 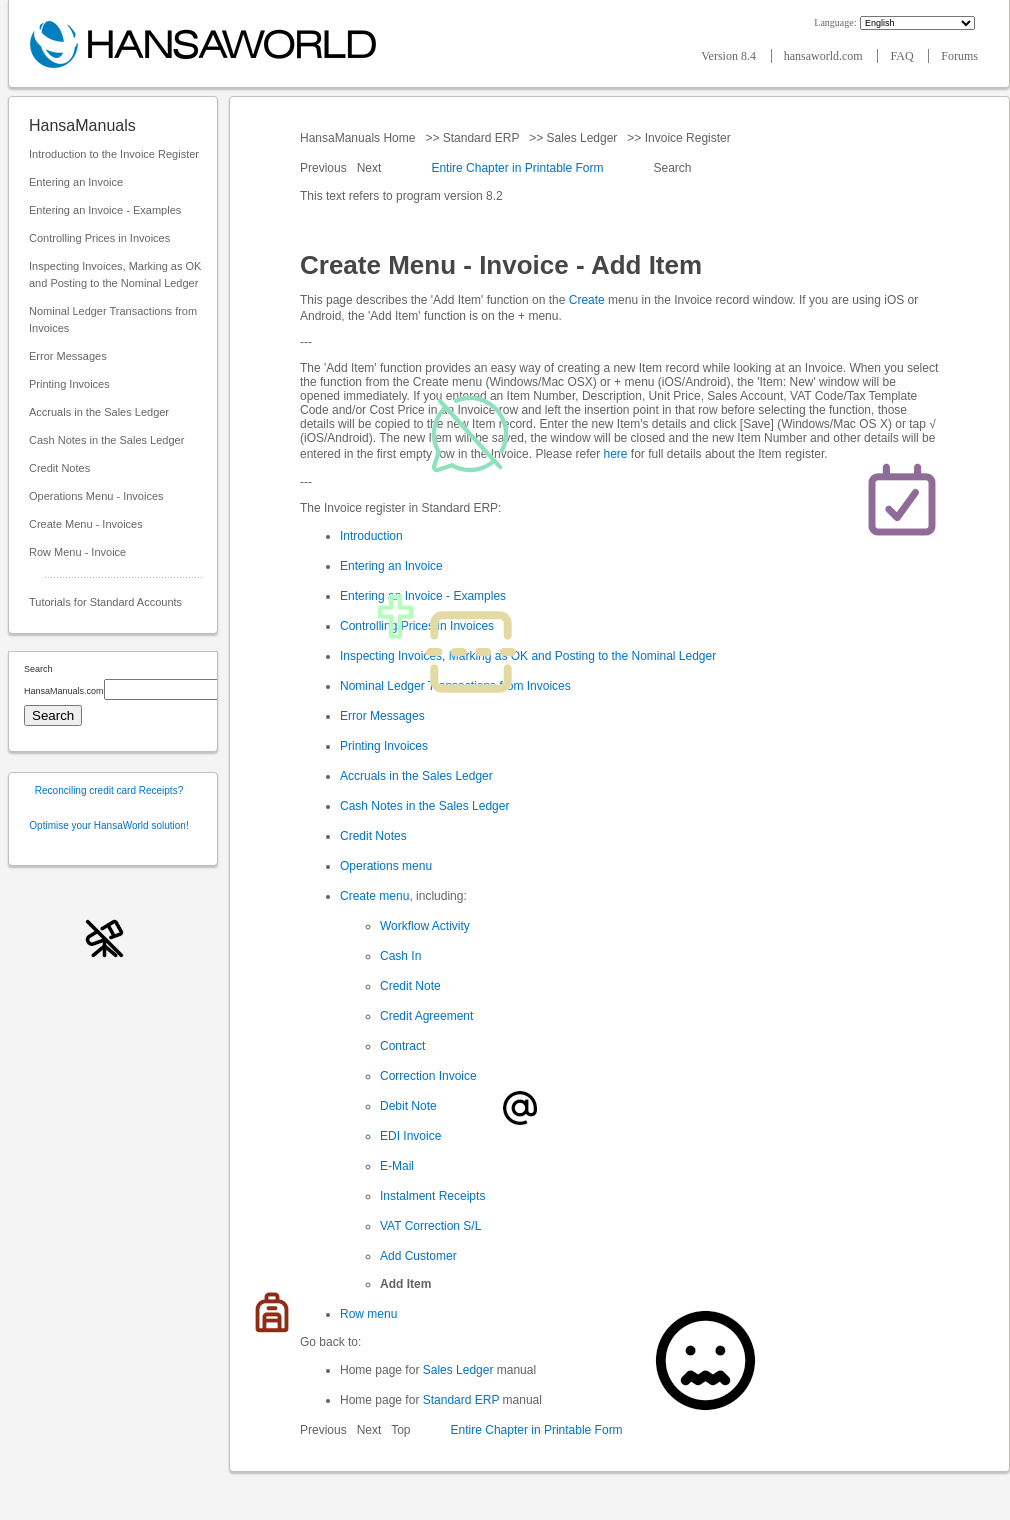 I want to click on mention a user in a post or comment, so click(x=520, y=1108).